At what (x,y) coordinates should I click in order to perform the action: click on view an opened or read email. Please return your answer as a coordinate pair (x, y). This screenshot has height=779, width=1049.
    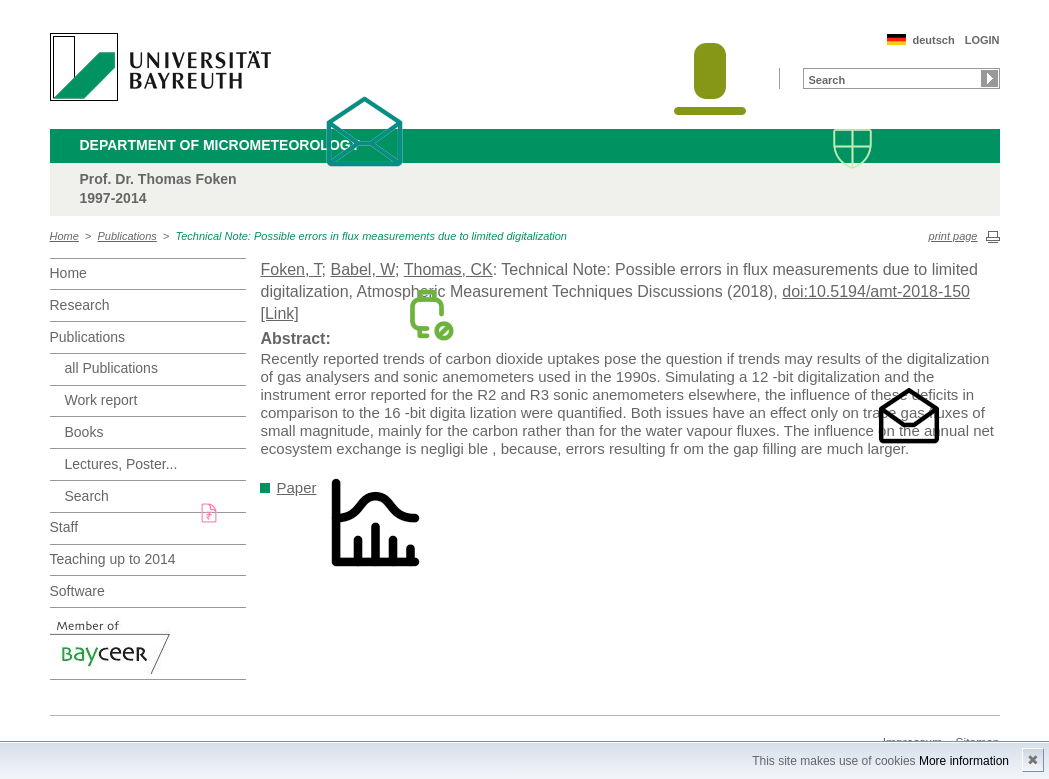
    Looking at the image, I should click on (364, 134).